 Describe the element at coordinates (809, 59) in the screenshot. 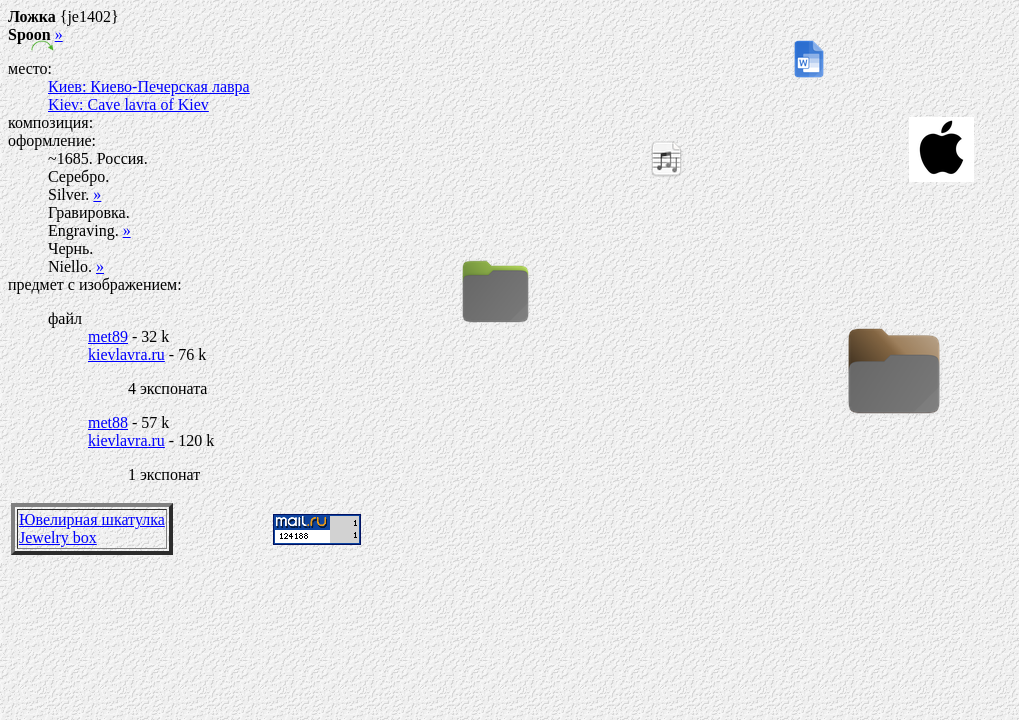

I see `microsoft word document file` at that location.